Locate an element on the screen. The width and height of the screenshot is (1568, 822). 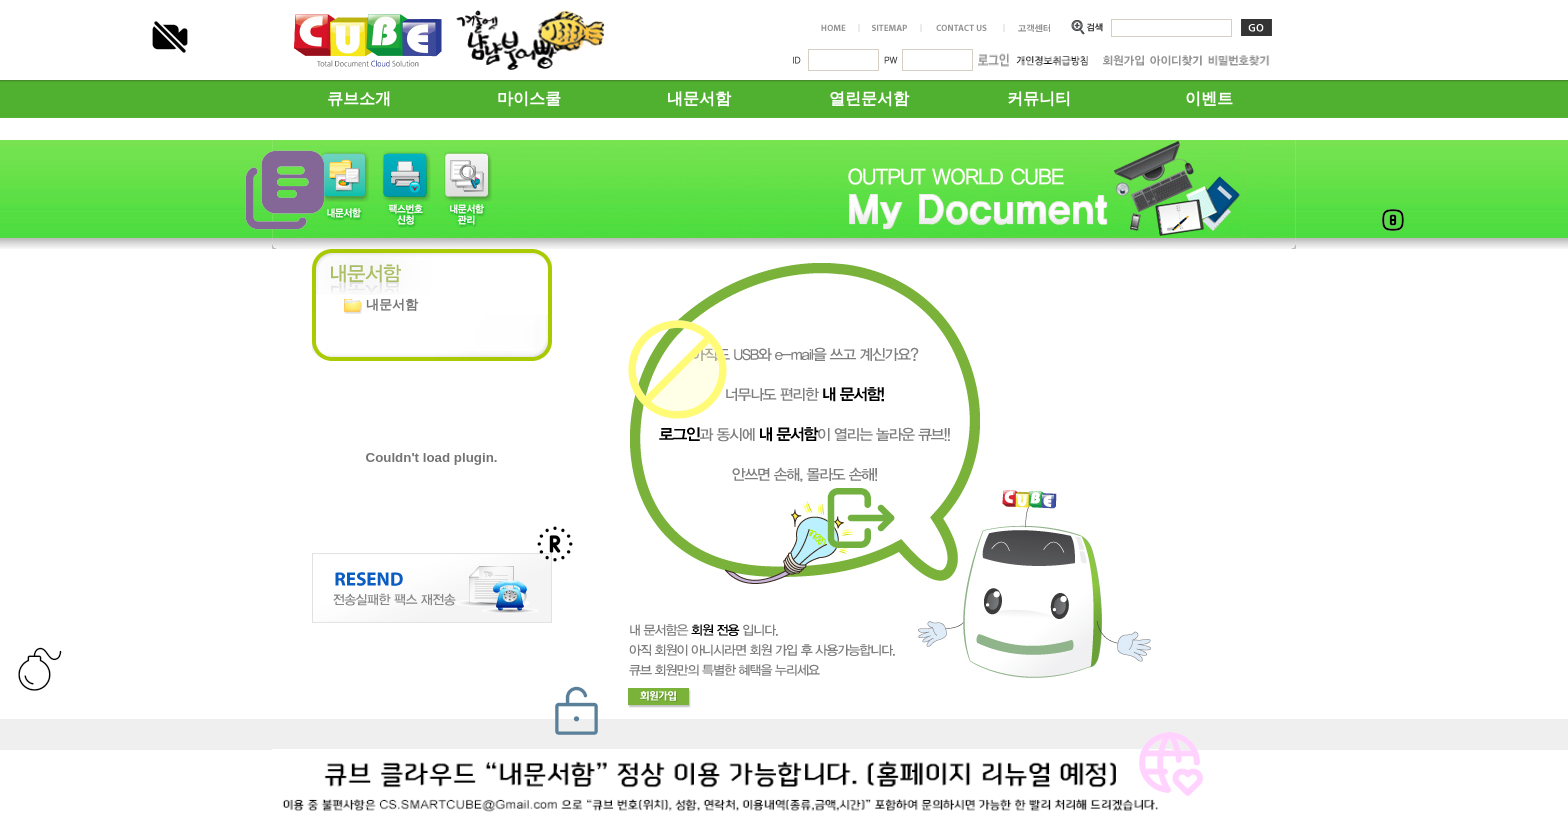
adjust contrast or brightness settings is located at coordinates (677, 369).